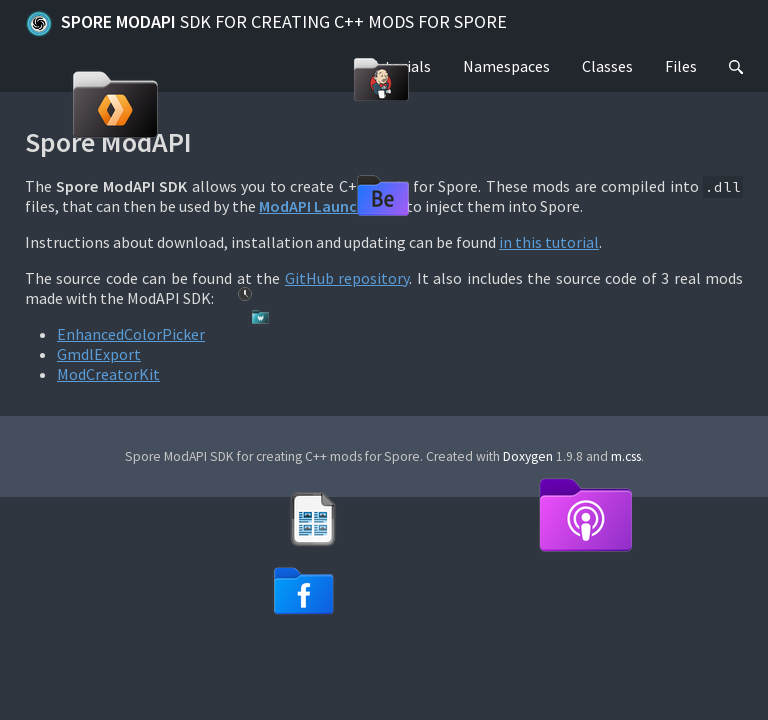  I want to click on open folder containing facebook-related files, so click(303, 592).